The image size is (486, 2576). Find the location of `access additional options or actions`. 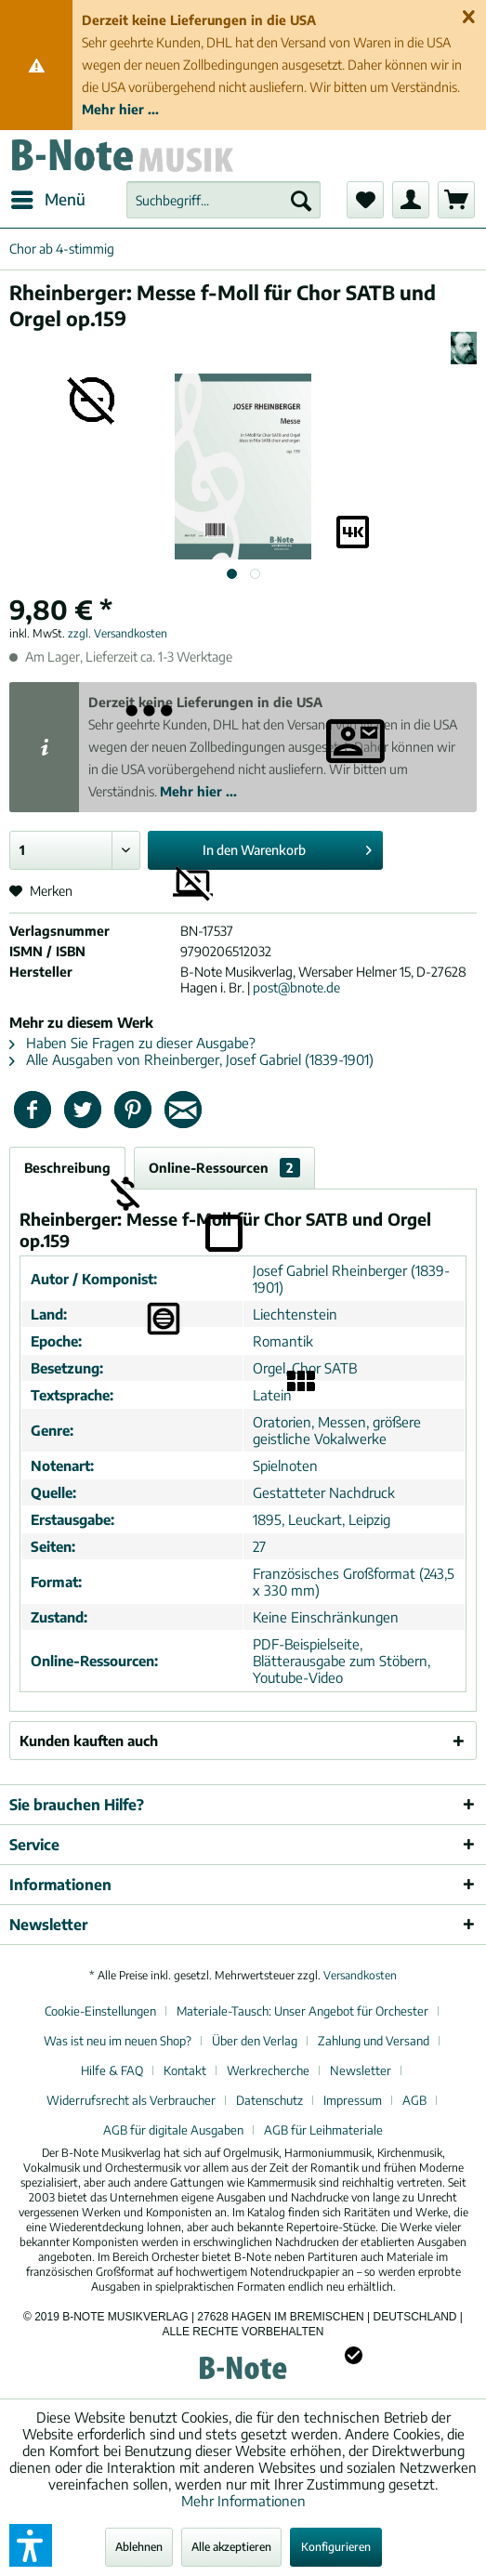

access additional options or actions is located at coordinates (149, 710).